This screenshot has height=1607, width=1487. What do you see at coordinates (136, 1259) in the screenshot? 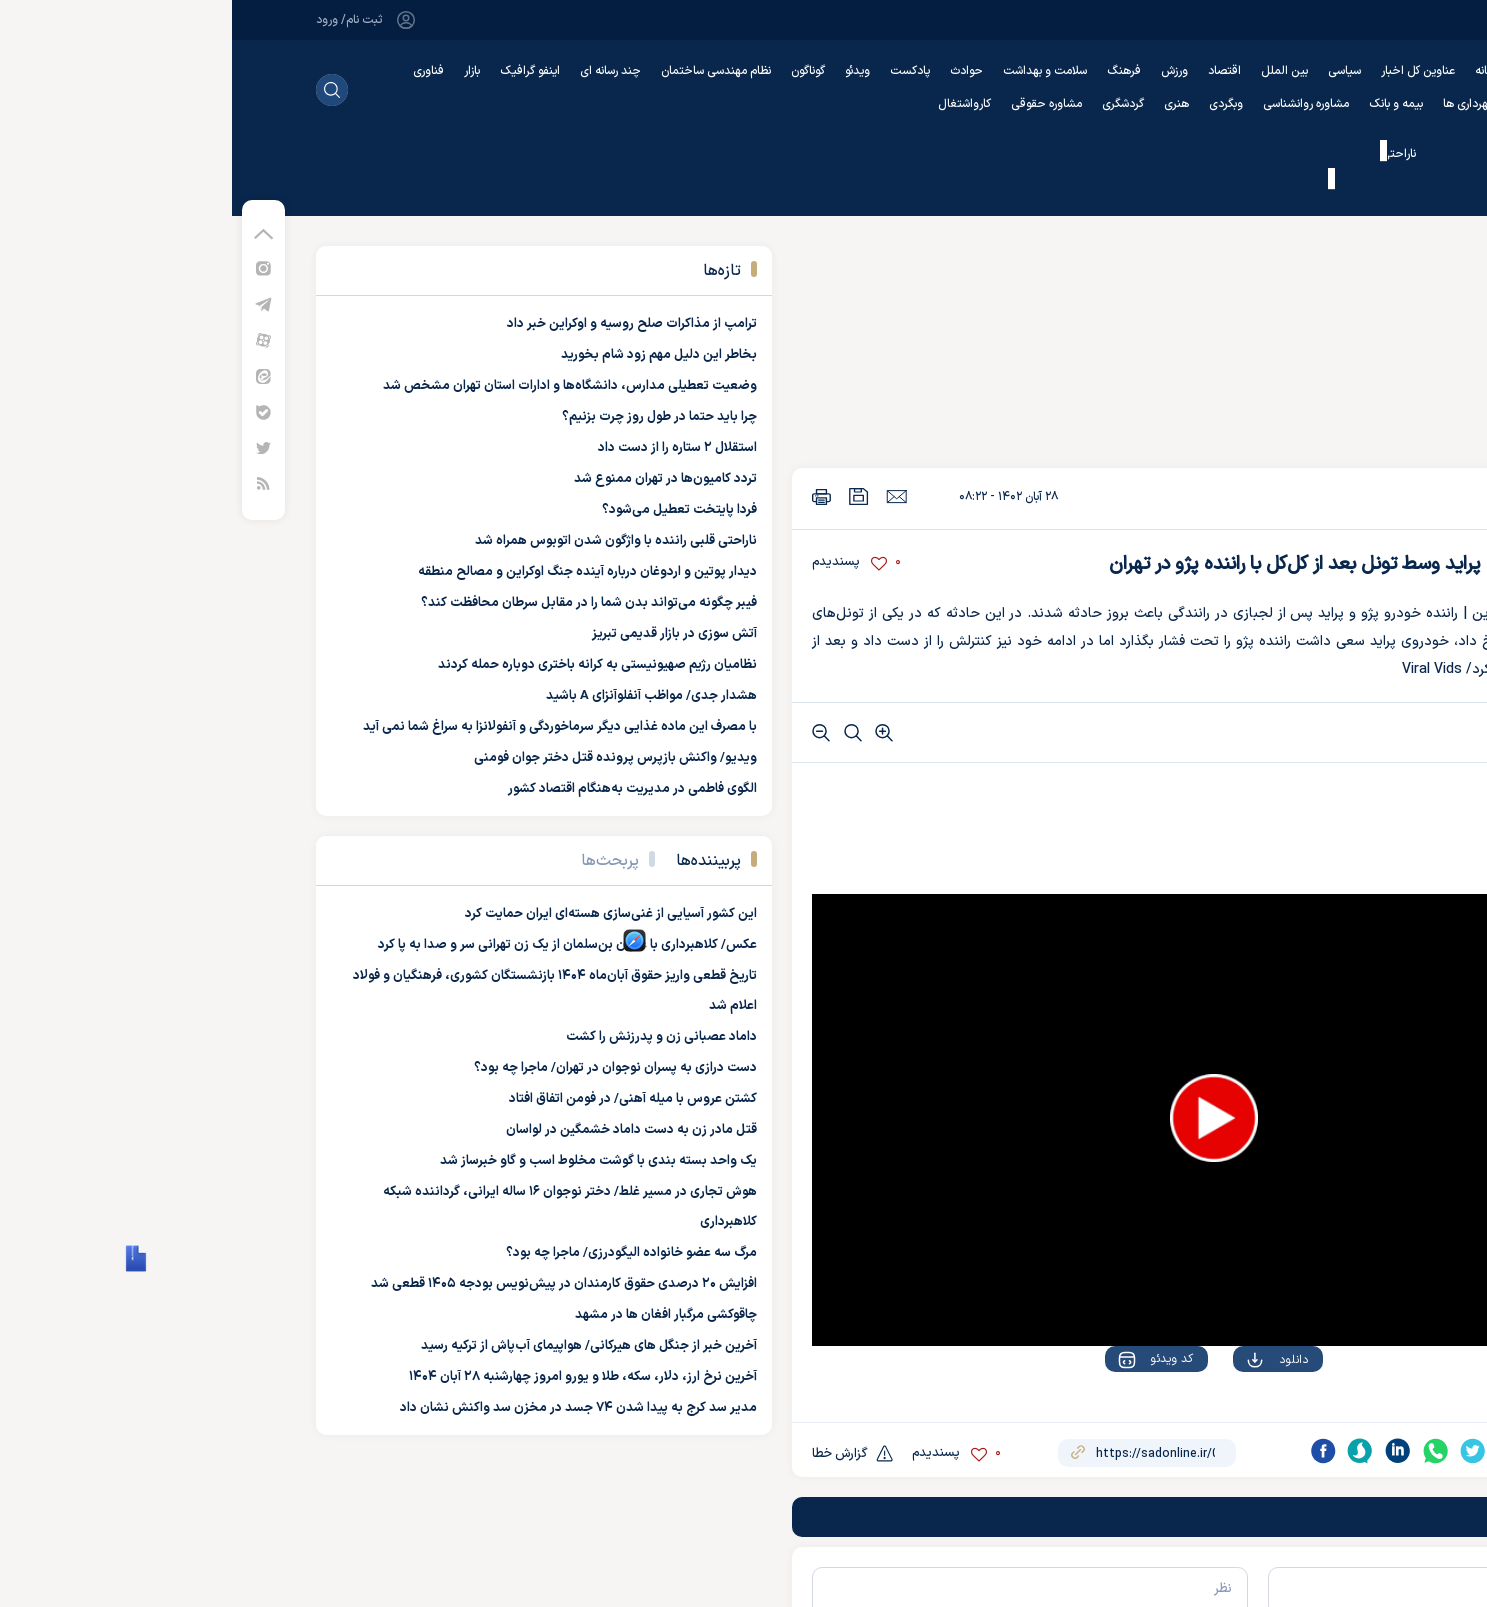
I see `an ACE compressed archive file` at bounding box center [136, 1259].